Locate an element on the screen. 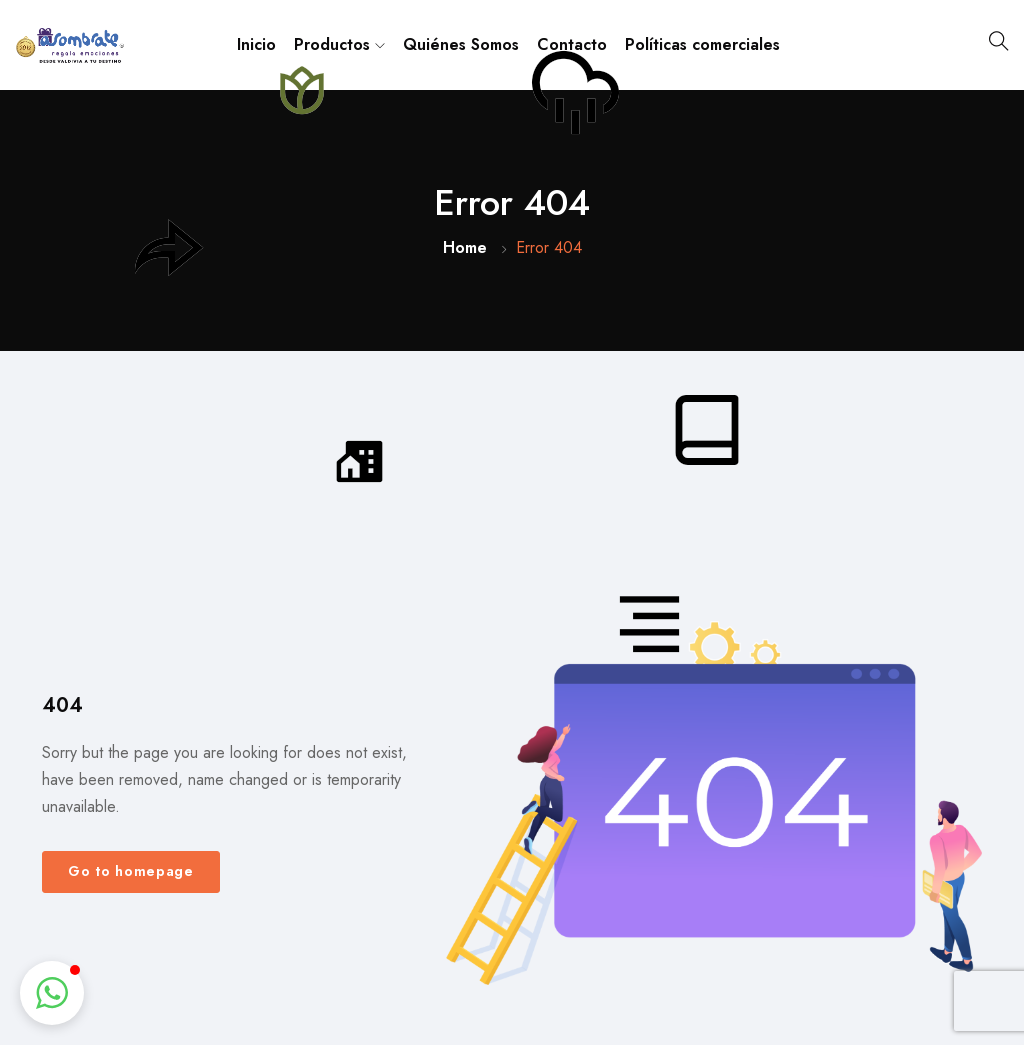  access community features or forums is located at coordinates (359, 461).